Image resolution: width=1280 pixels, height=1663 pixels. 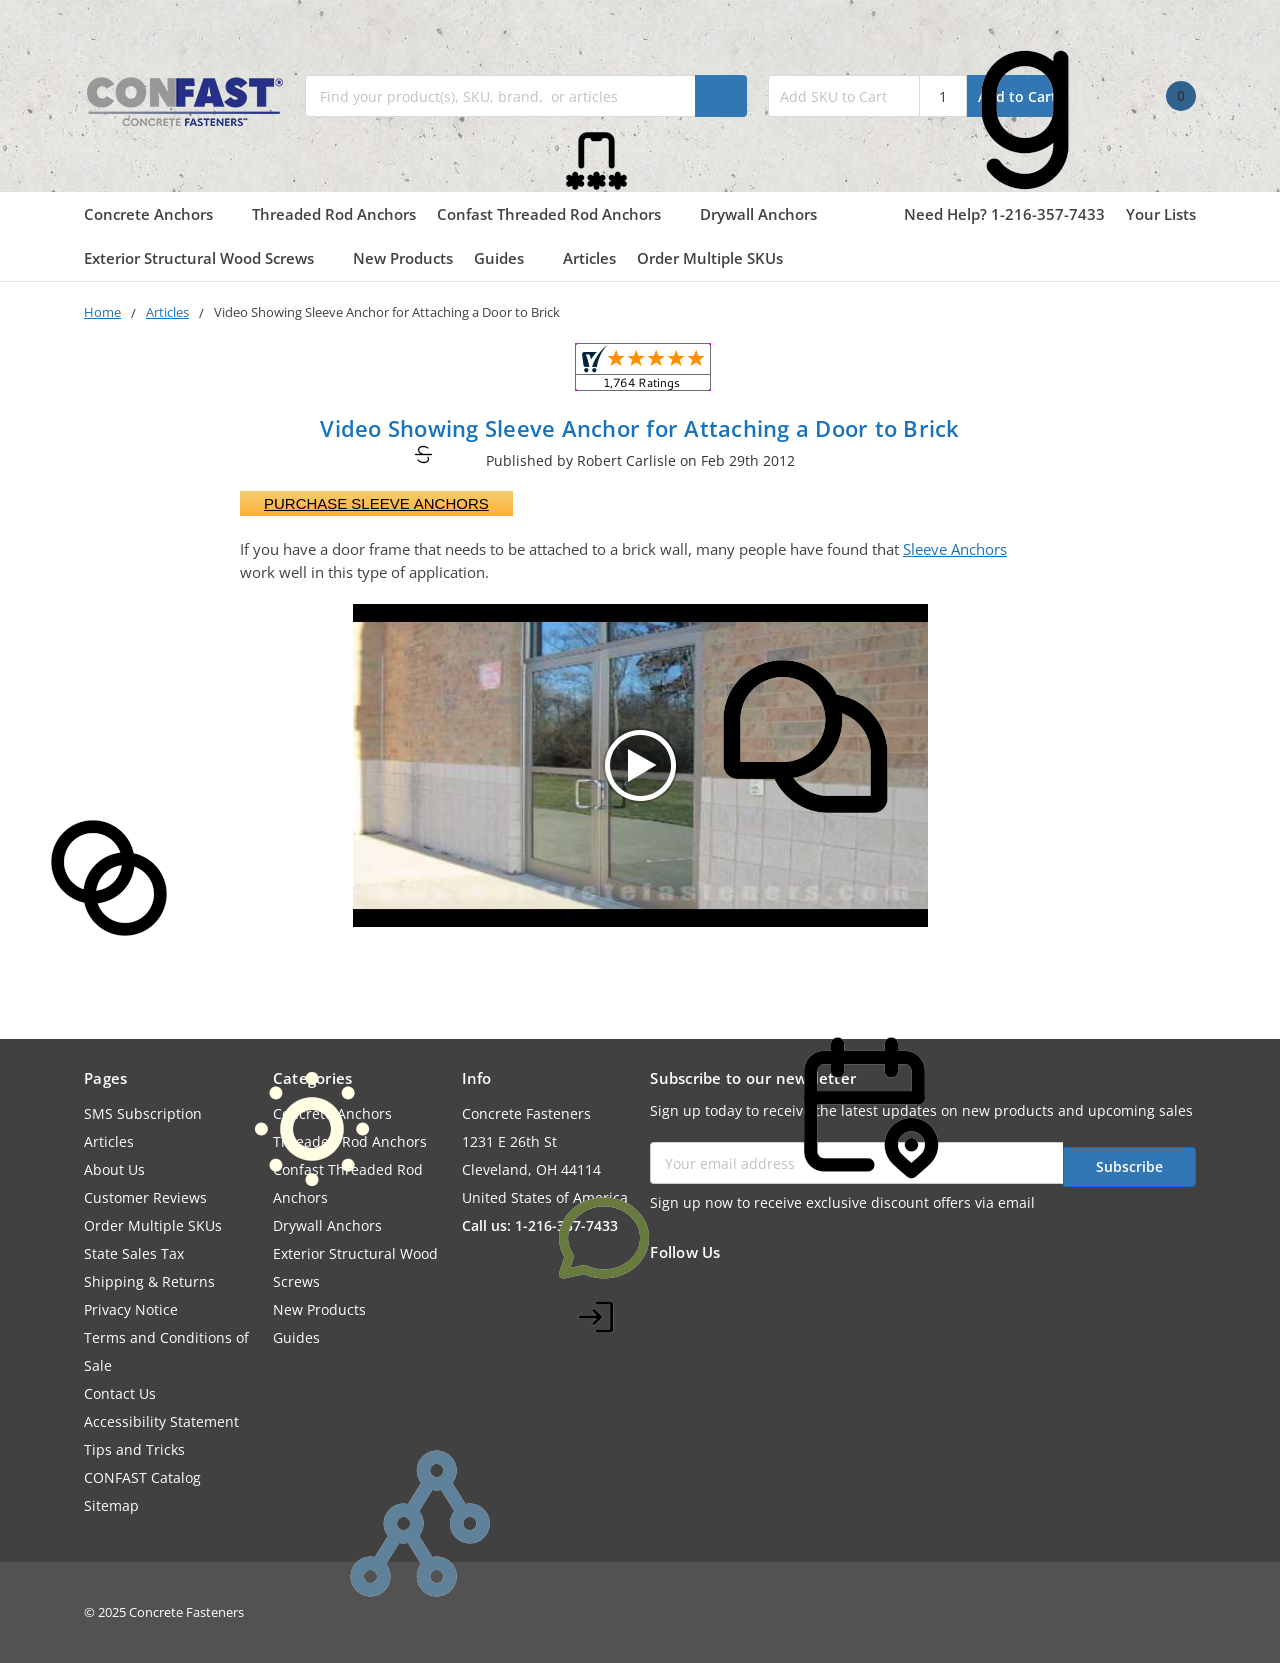 What do you see at coordinates (1025, 120) in the screenshot?
I see `open the Goodreads app` at bounding box center [1025, 120].